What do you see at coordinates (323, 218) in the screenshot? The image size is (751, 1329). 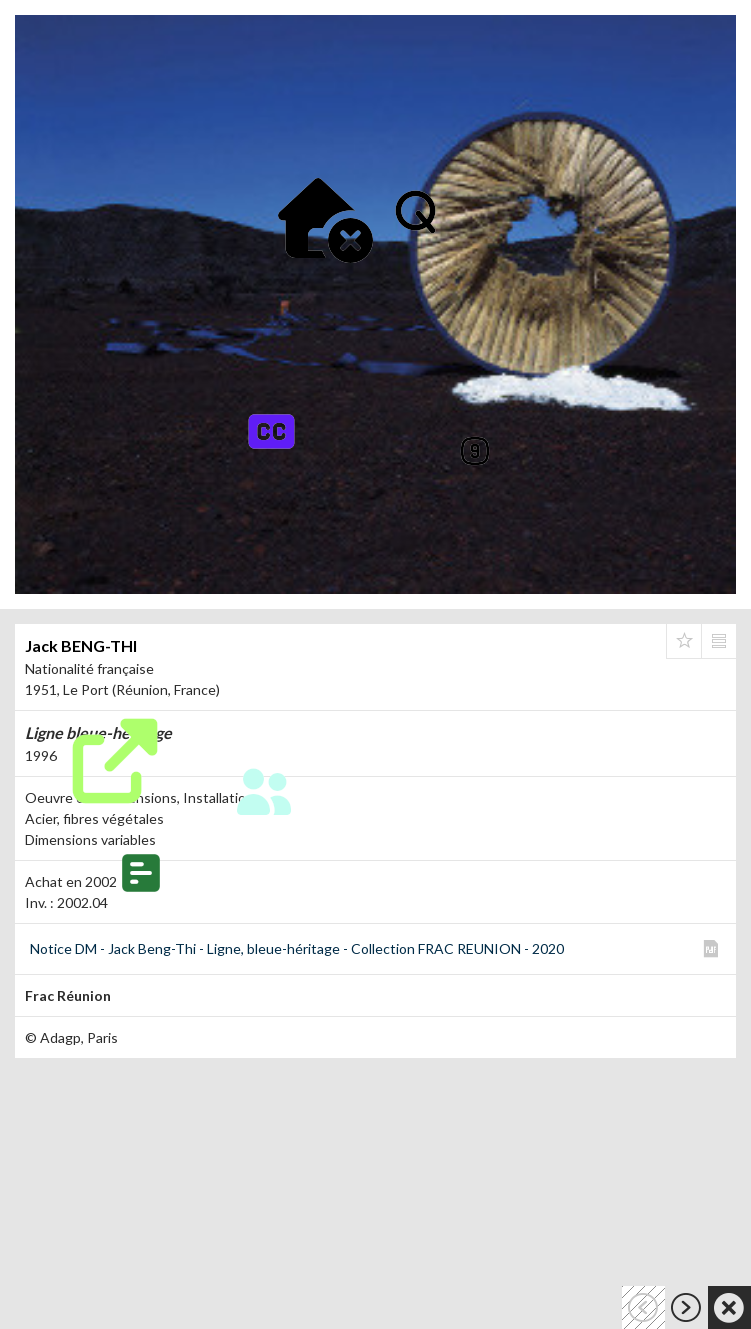 I see `remove a saved home address` at bounding box center [323, 218].